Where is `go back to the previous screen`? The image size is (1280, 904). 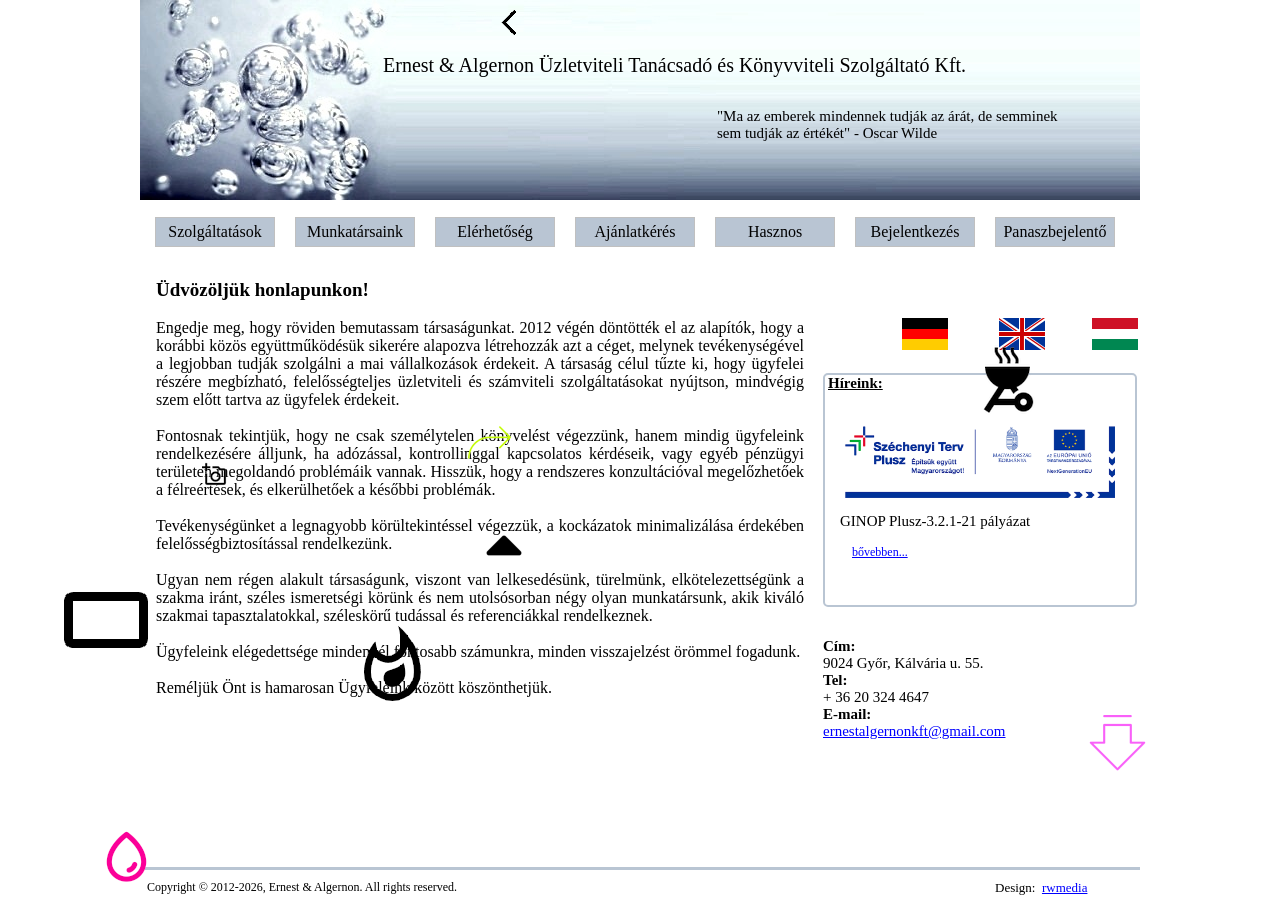 go back to the previous screen is located at coordinates (509, 22).